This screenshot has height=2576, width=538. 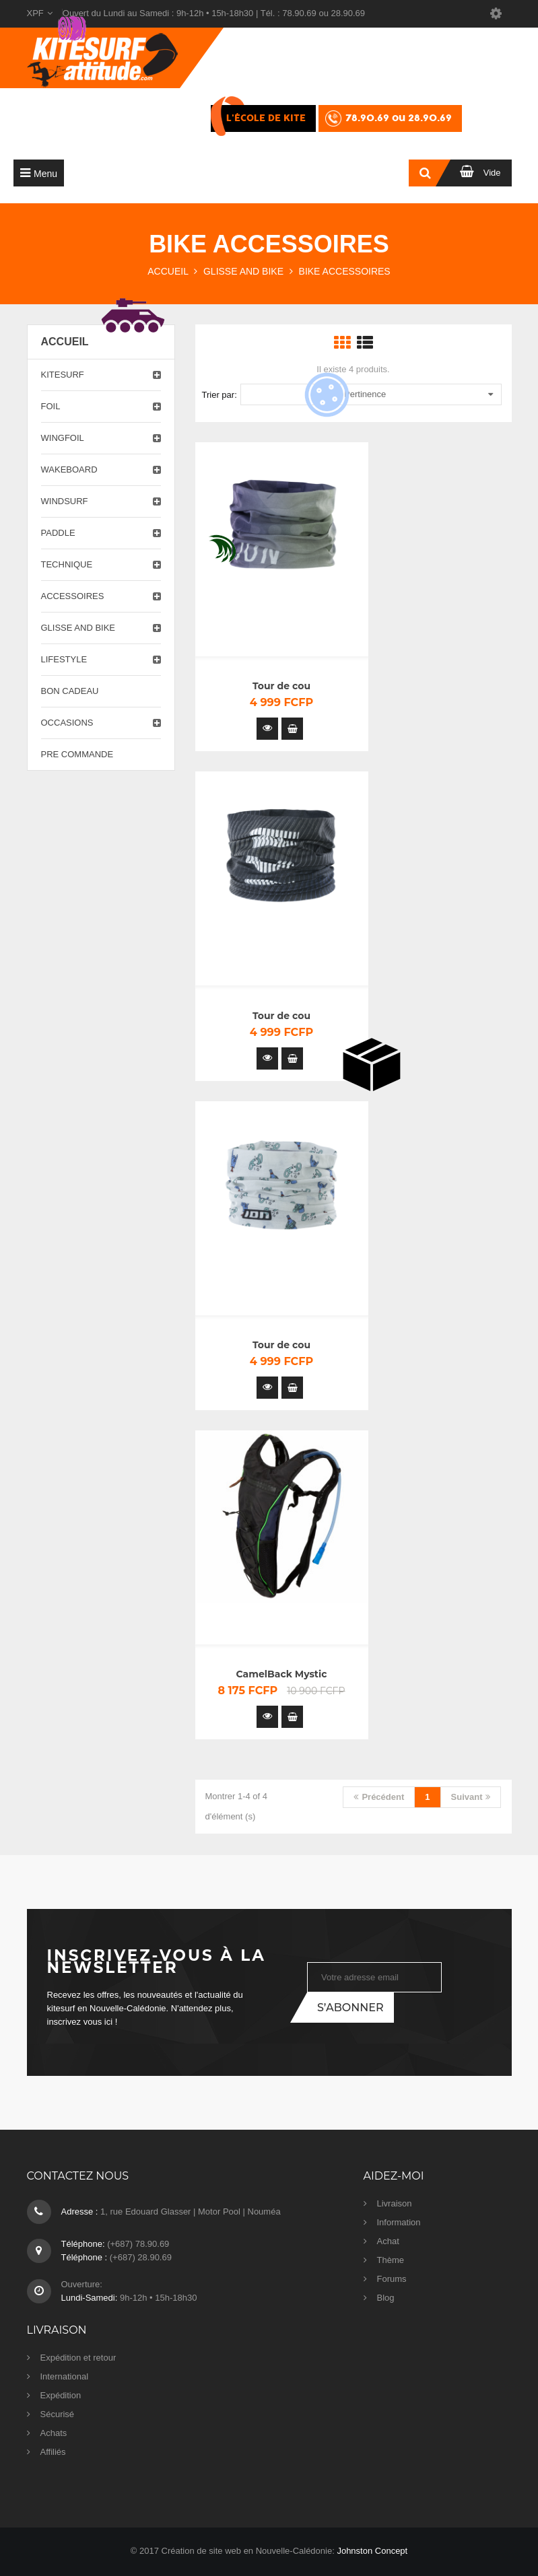 I want to click on equip claw-type armor or gauntlet, so click(x=222, y=549).